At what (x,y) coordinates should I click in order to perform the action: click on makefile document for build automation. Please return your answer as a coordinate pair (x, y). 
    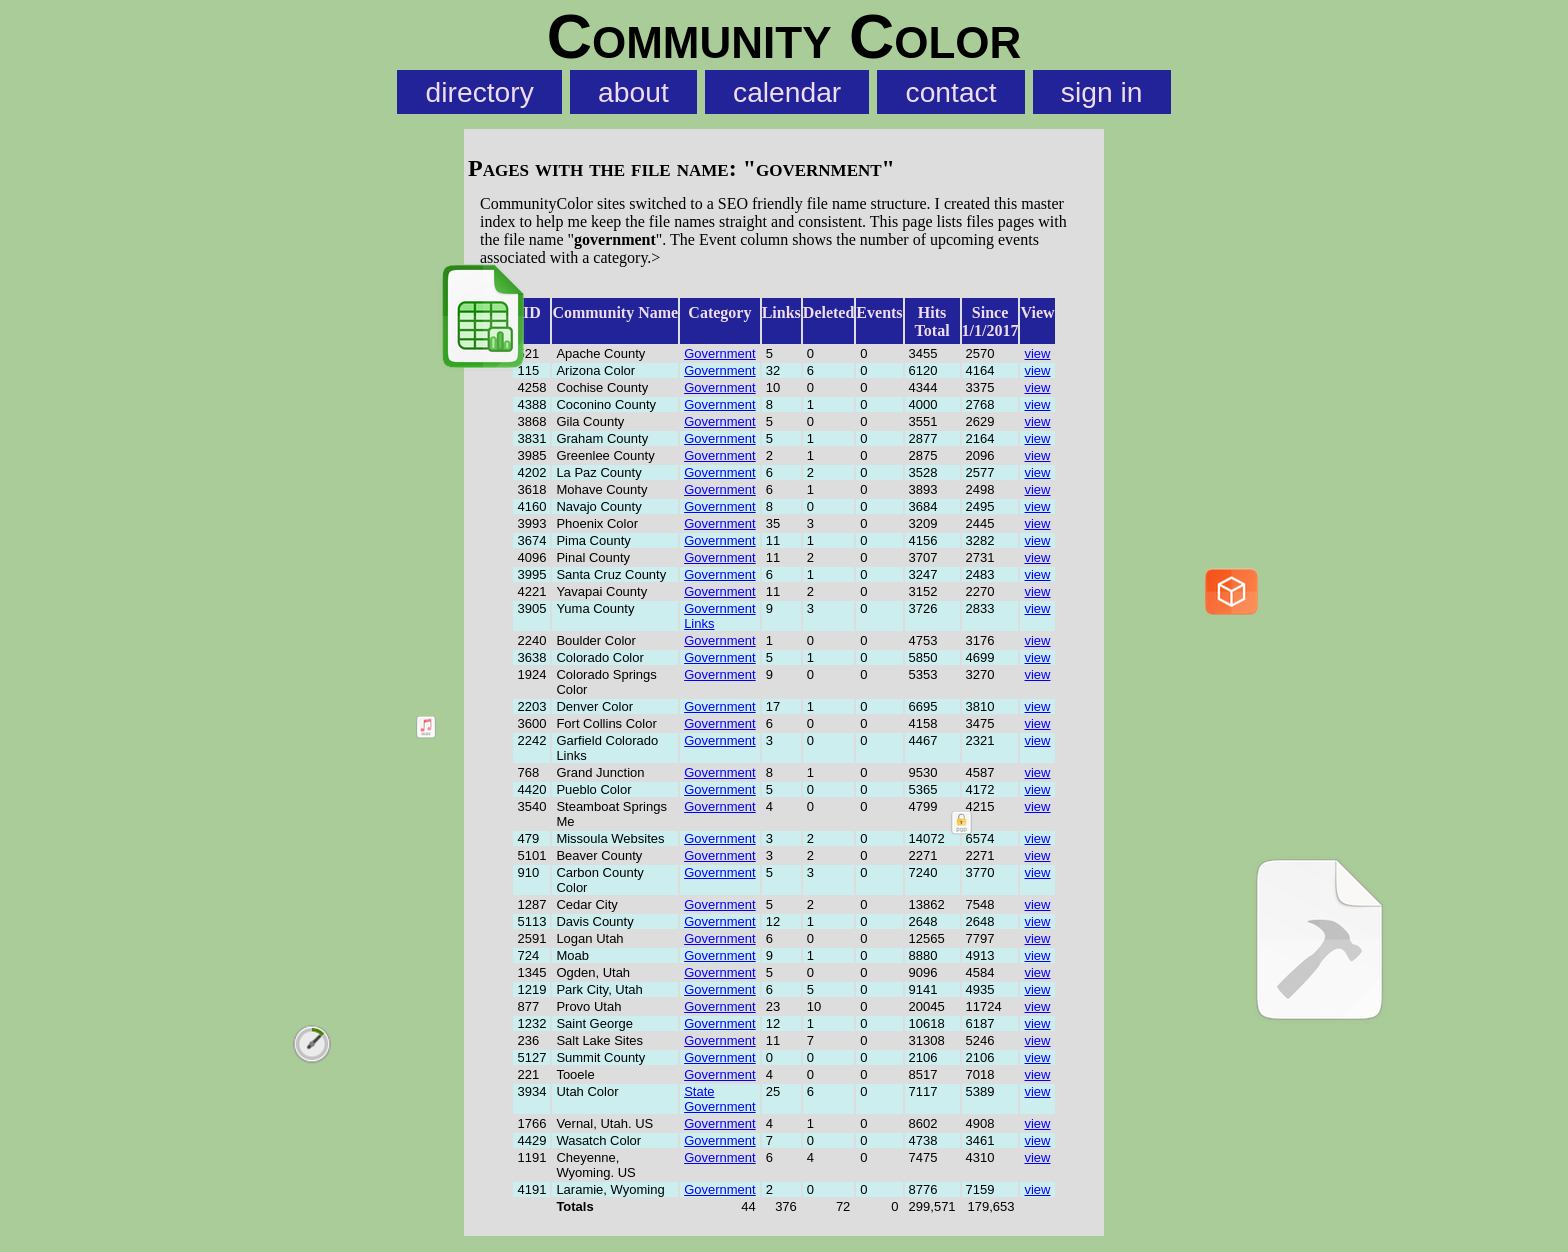
    Looking at the image, I should click on (1319, 939).